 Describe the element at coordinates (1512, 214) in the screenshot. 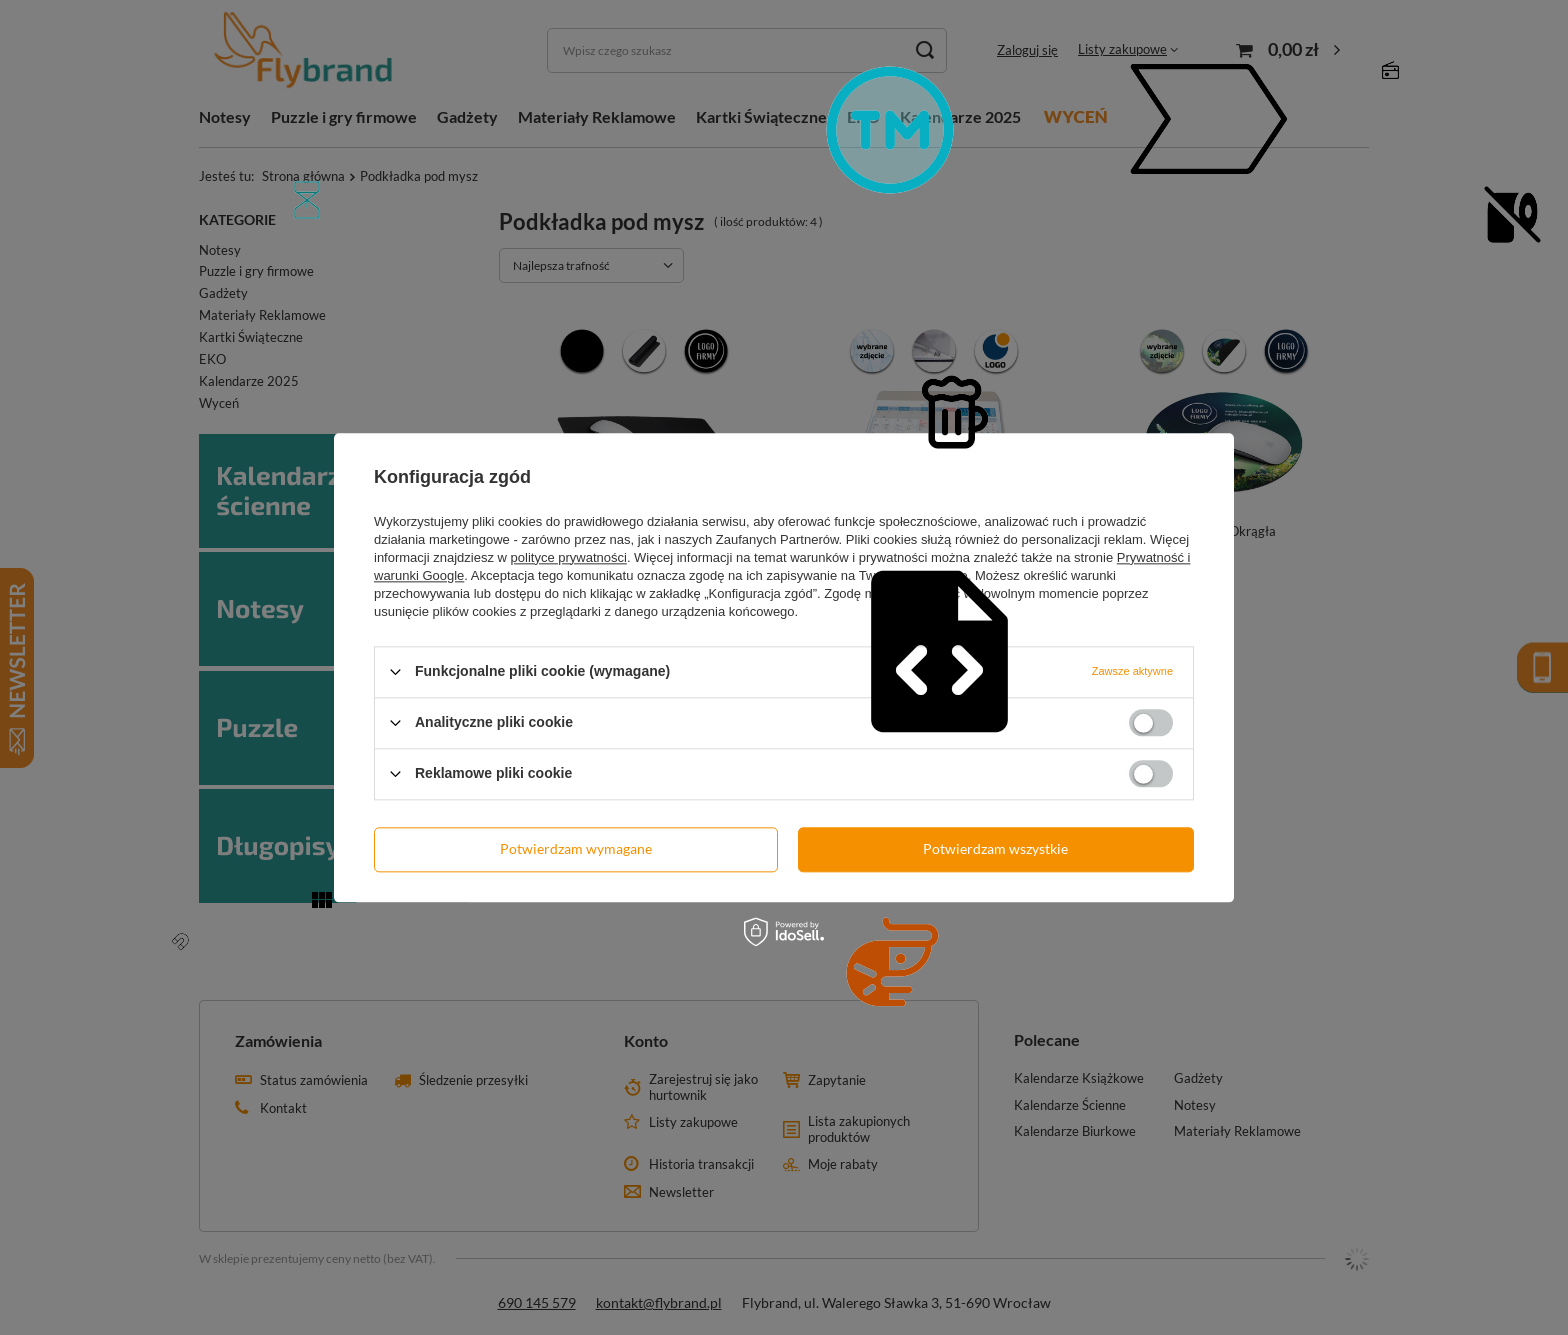

I see `indicates toilet paper is out of stock or unavailable` at that location.